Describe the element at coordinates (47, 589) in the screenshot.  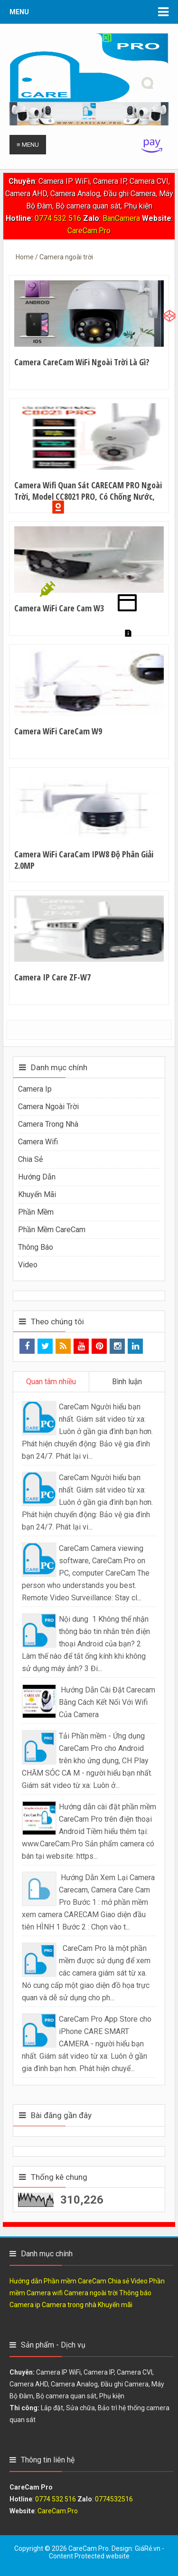
I see `access medical or vaccination records` at that location.